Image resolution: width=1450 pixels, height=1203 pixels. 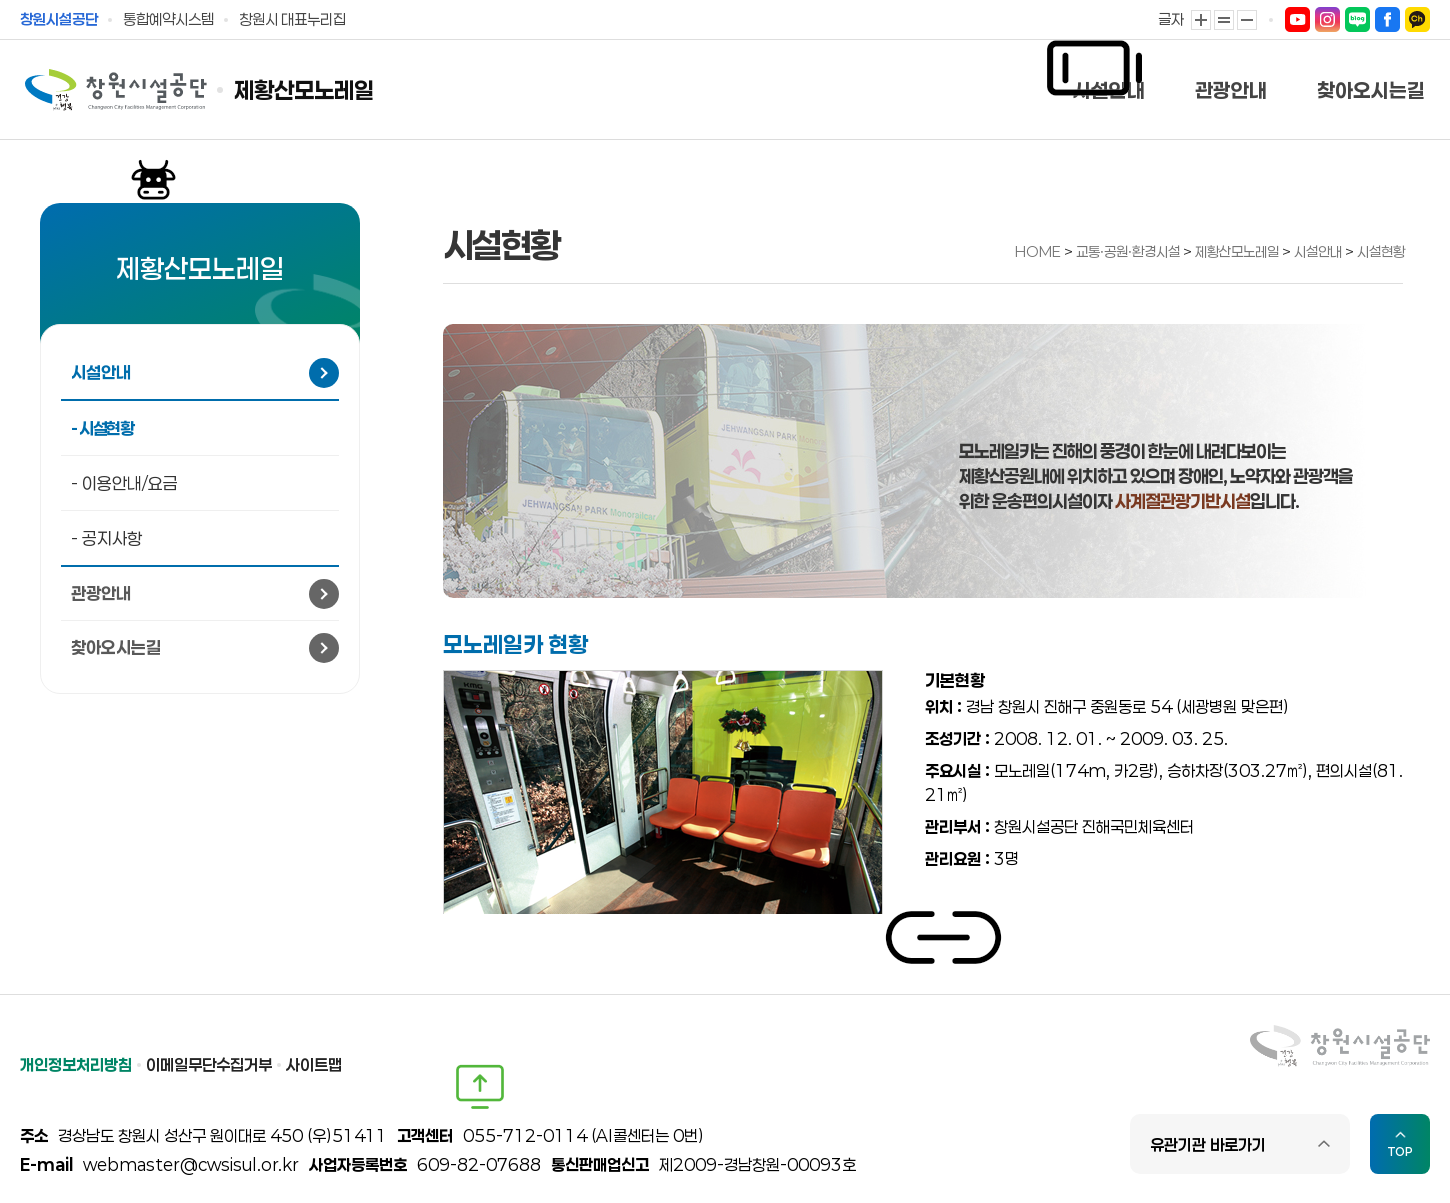 What do you see at coordinates (1093, 68) in the screenshot?
I see `indicates low battery status` at bounding box center [1093, 68].